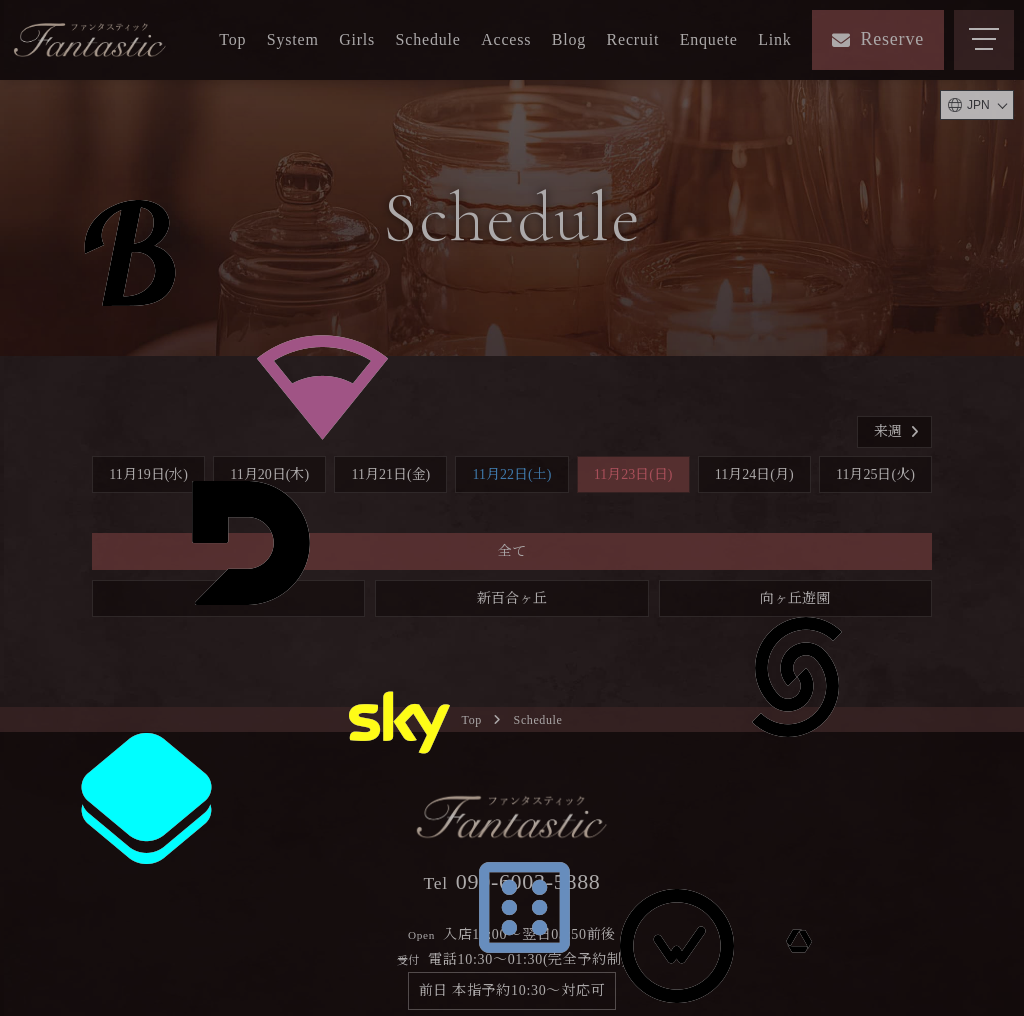  What do you see at coordinates (251, 543) in the screenshot?
I see `deepgram logo` at bounding box center [251, 543].